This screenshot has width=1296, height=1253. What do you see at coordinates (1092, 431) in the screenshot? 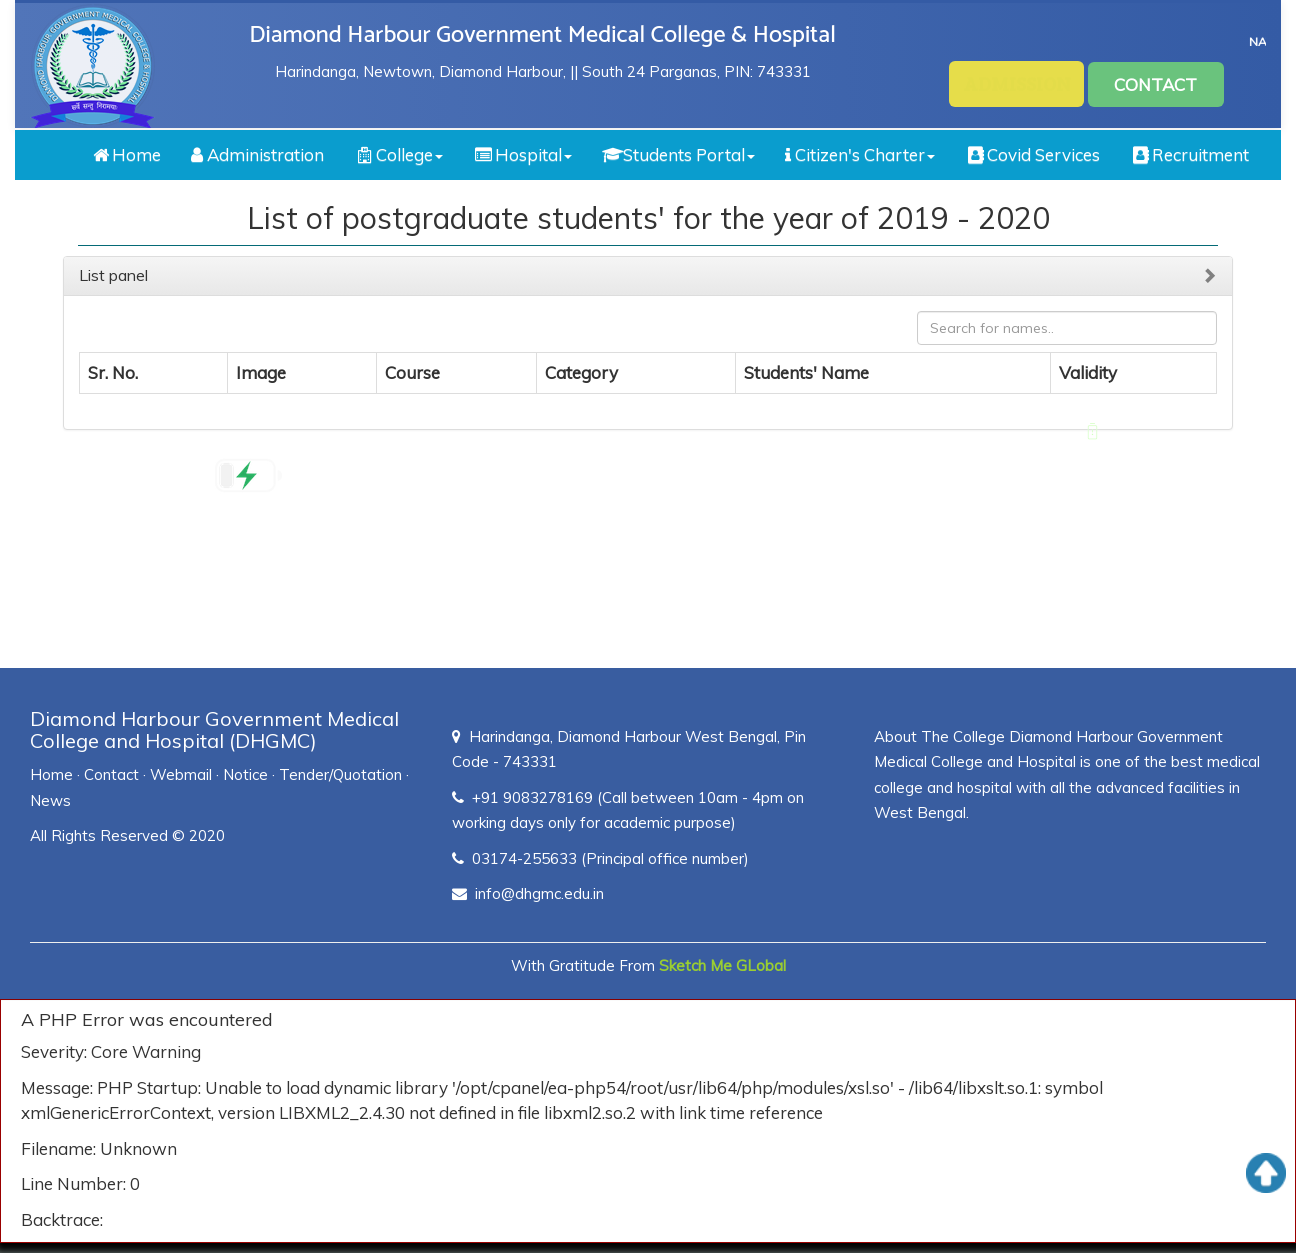
I see `indicates low battery warning` at bounding box center [1092, 431].